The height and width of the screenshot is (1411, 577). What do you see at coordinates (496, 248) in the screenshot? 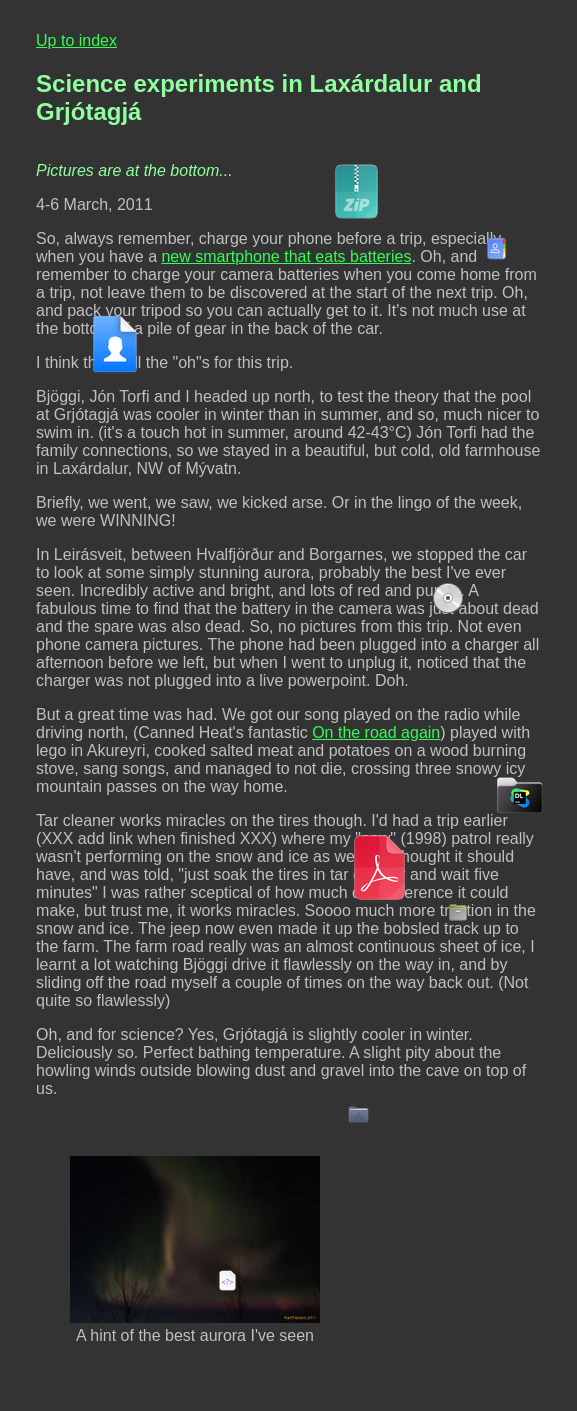
I see `open the contacts app` at bounding box center [496, 248].